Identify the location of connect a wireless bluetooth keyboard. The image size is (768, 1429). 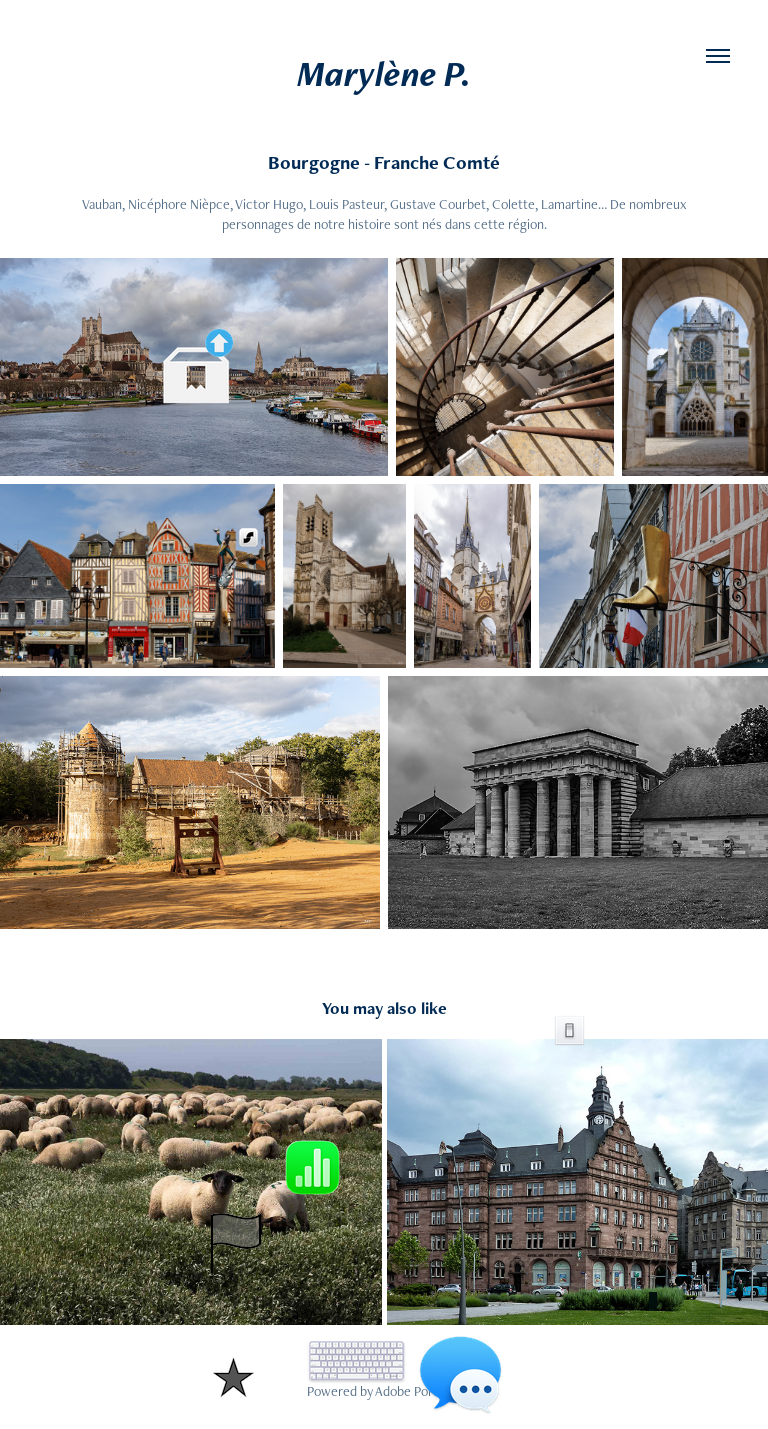
(356, 1360).